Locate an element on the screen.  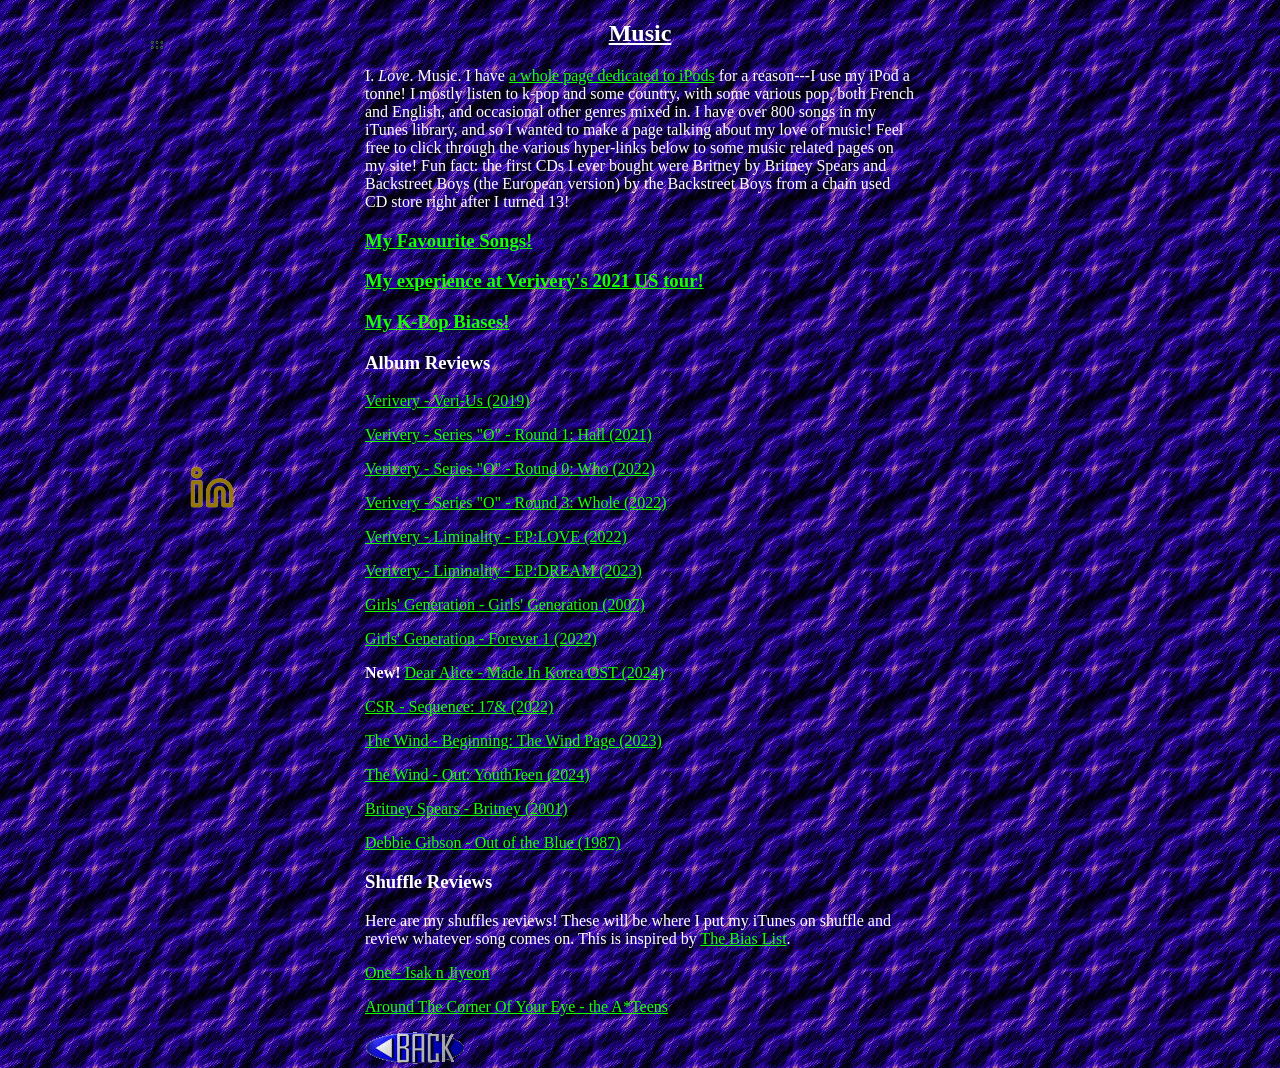
drag to reorder or rearrange items is located at coordinates (157, 45).